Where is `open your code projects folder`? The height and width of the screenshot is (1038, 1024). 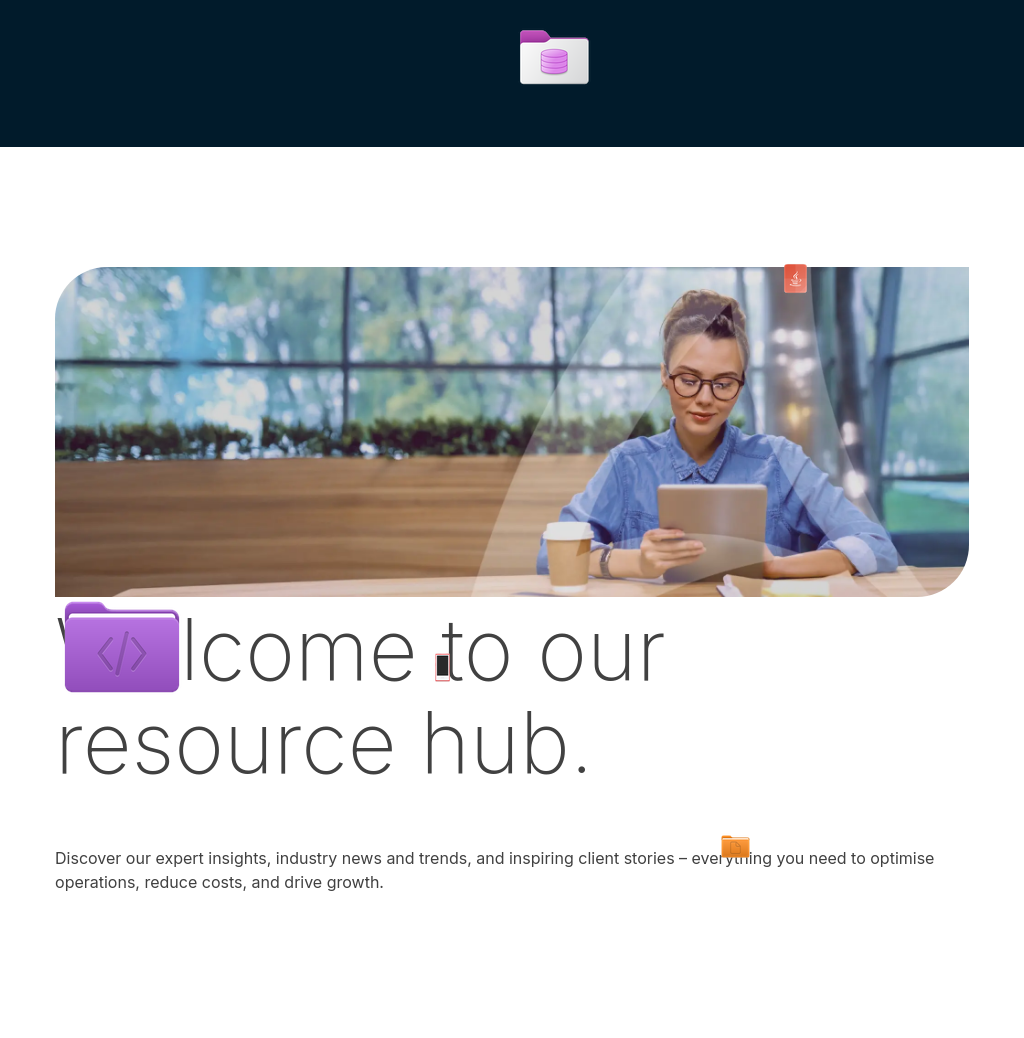
open your code projects folder is located at coordinates (122, 647).